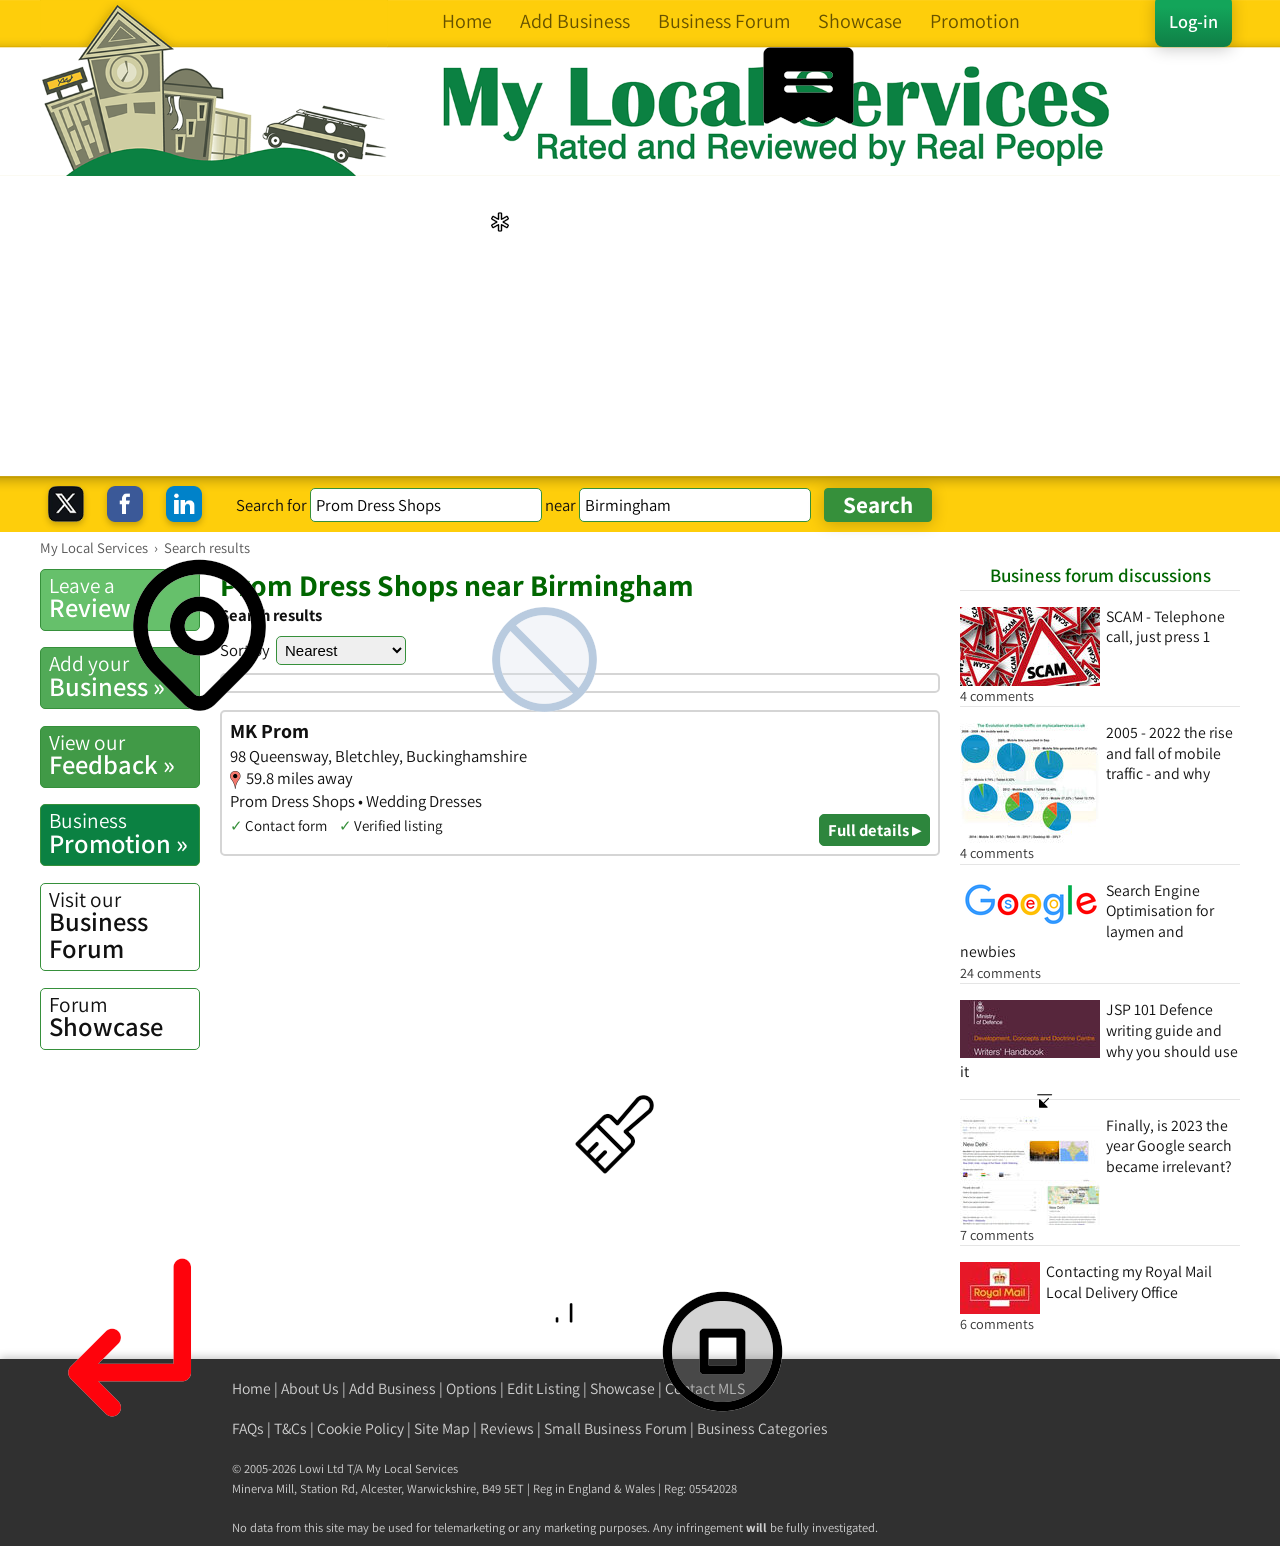 The image size is (1280, 1546). Describe the element at coordinates (588, 1296) in the screenshot. I see `indicates weak cellular signal strength` at that location.